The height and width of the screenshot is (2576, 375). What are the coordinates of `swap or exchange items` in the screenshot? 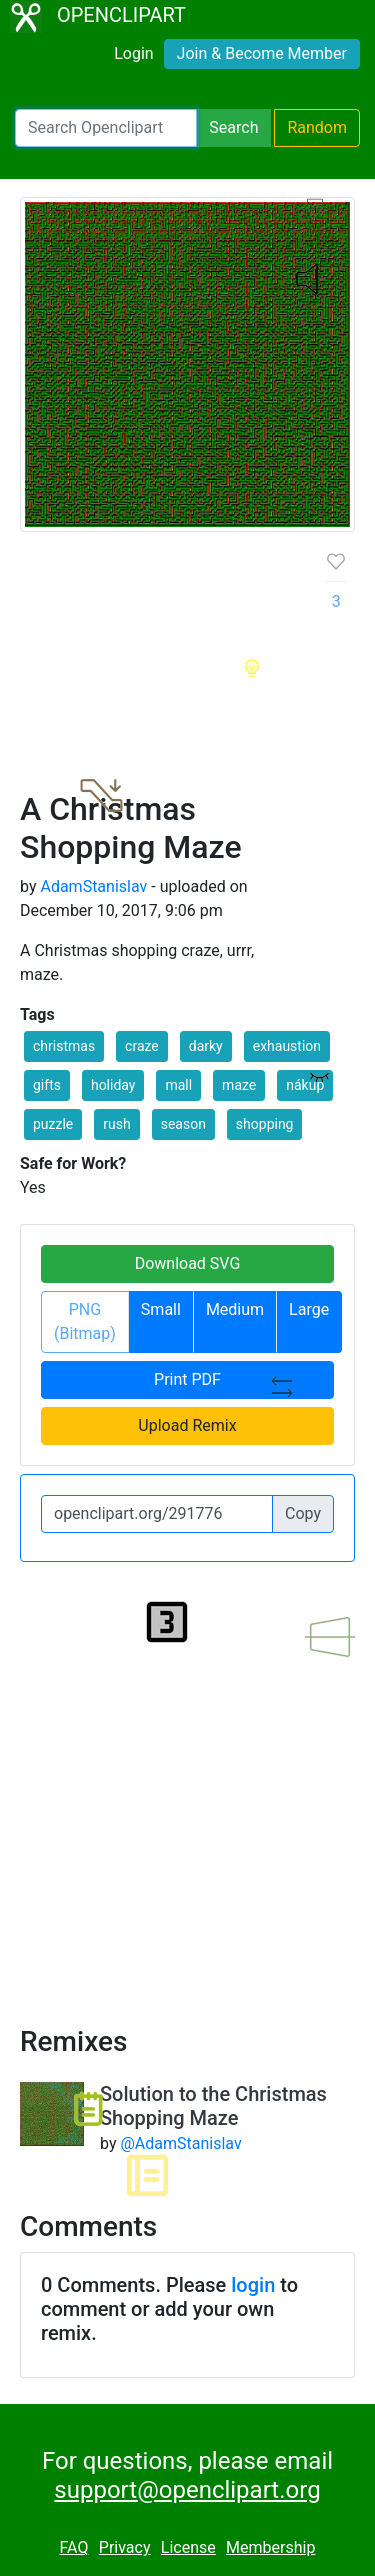 It's located at (282, 1387).